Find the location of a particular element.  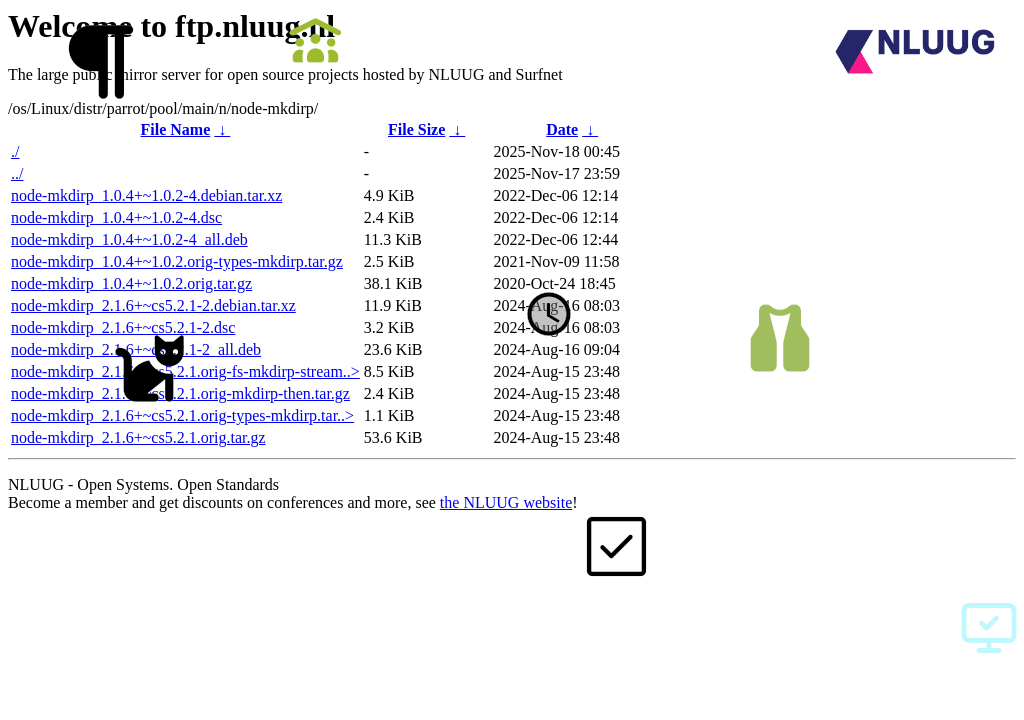

select or confirm an option is located at coordinates (616, 546).